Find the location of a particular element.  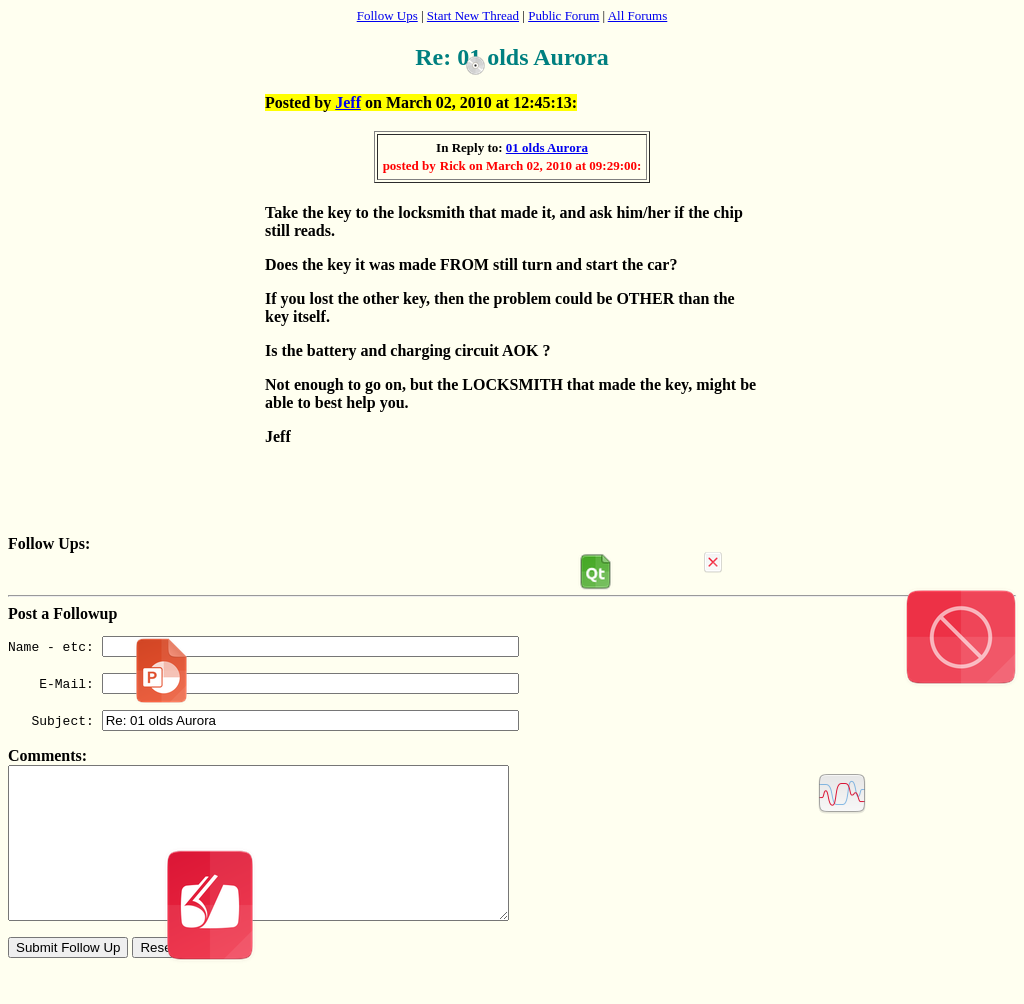

a QML source file used in Qt development is located at coordinates (595, 571).